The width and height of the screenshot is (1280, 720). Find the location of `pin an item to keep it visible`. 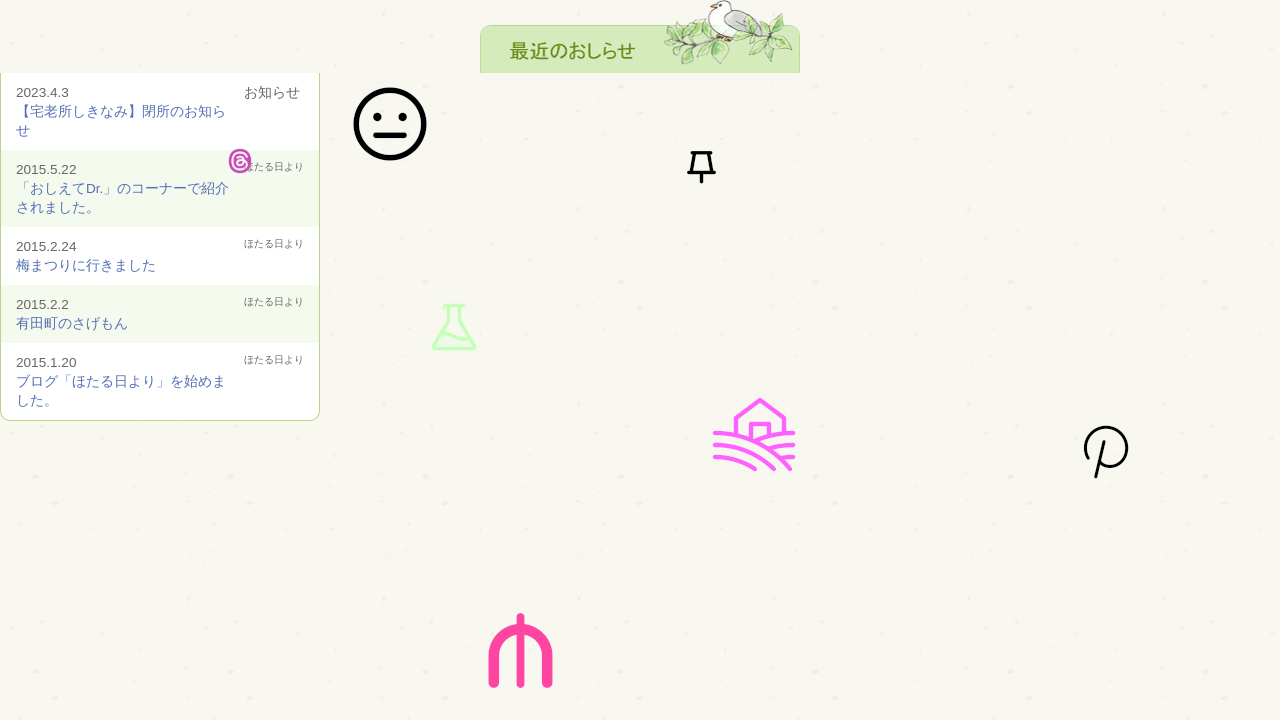

pin an item to keep it visible is located at coordinates (701, 165).